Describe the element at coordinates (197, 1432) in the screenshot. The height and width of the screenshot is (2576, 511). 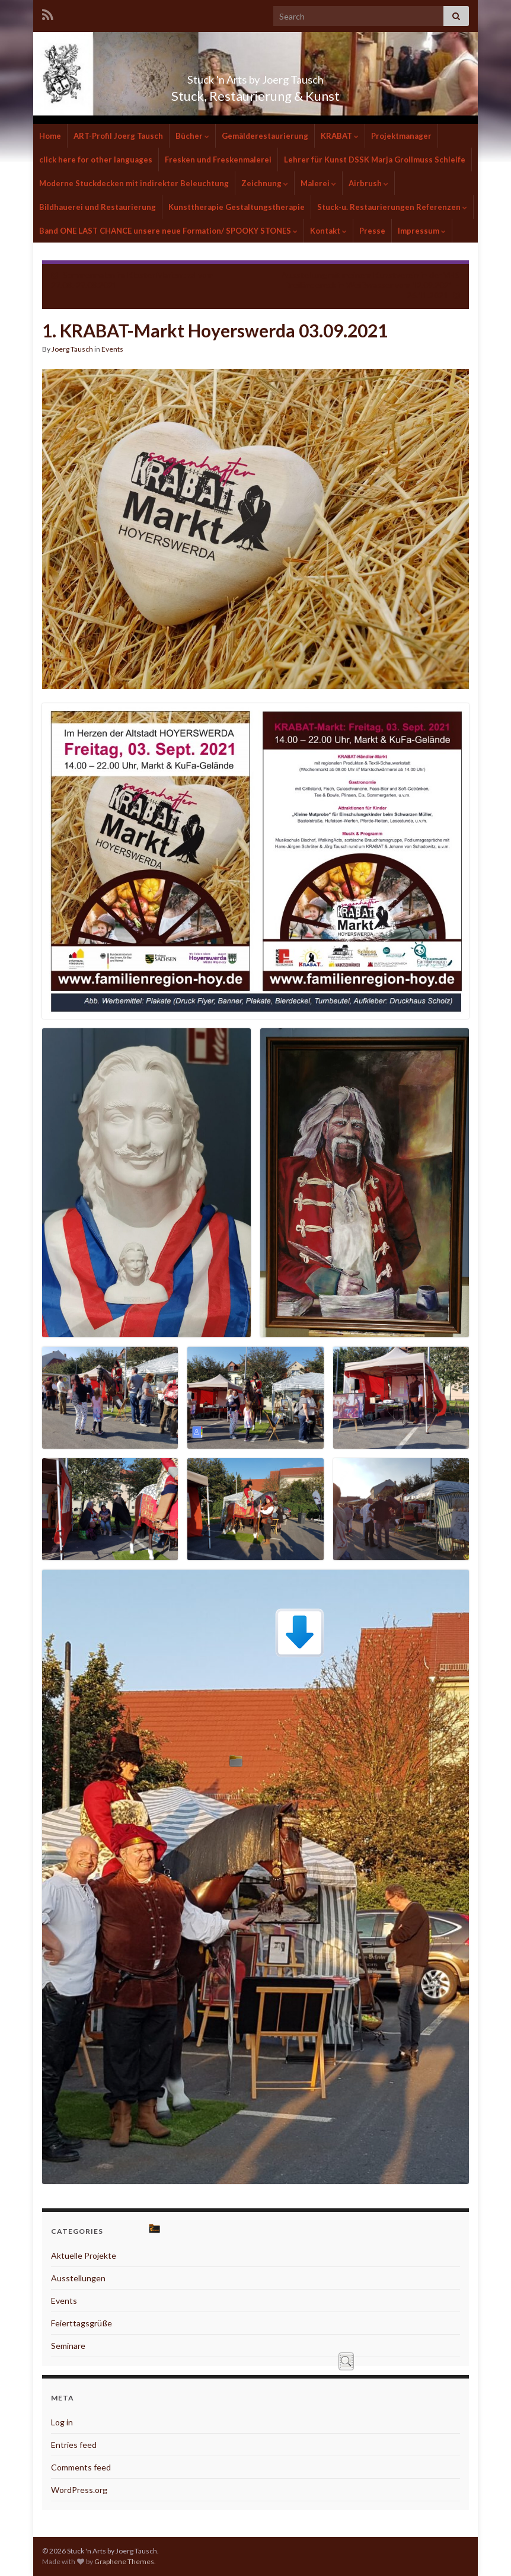
I see `open the contacts app` at that location.